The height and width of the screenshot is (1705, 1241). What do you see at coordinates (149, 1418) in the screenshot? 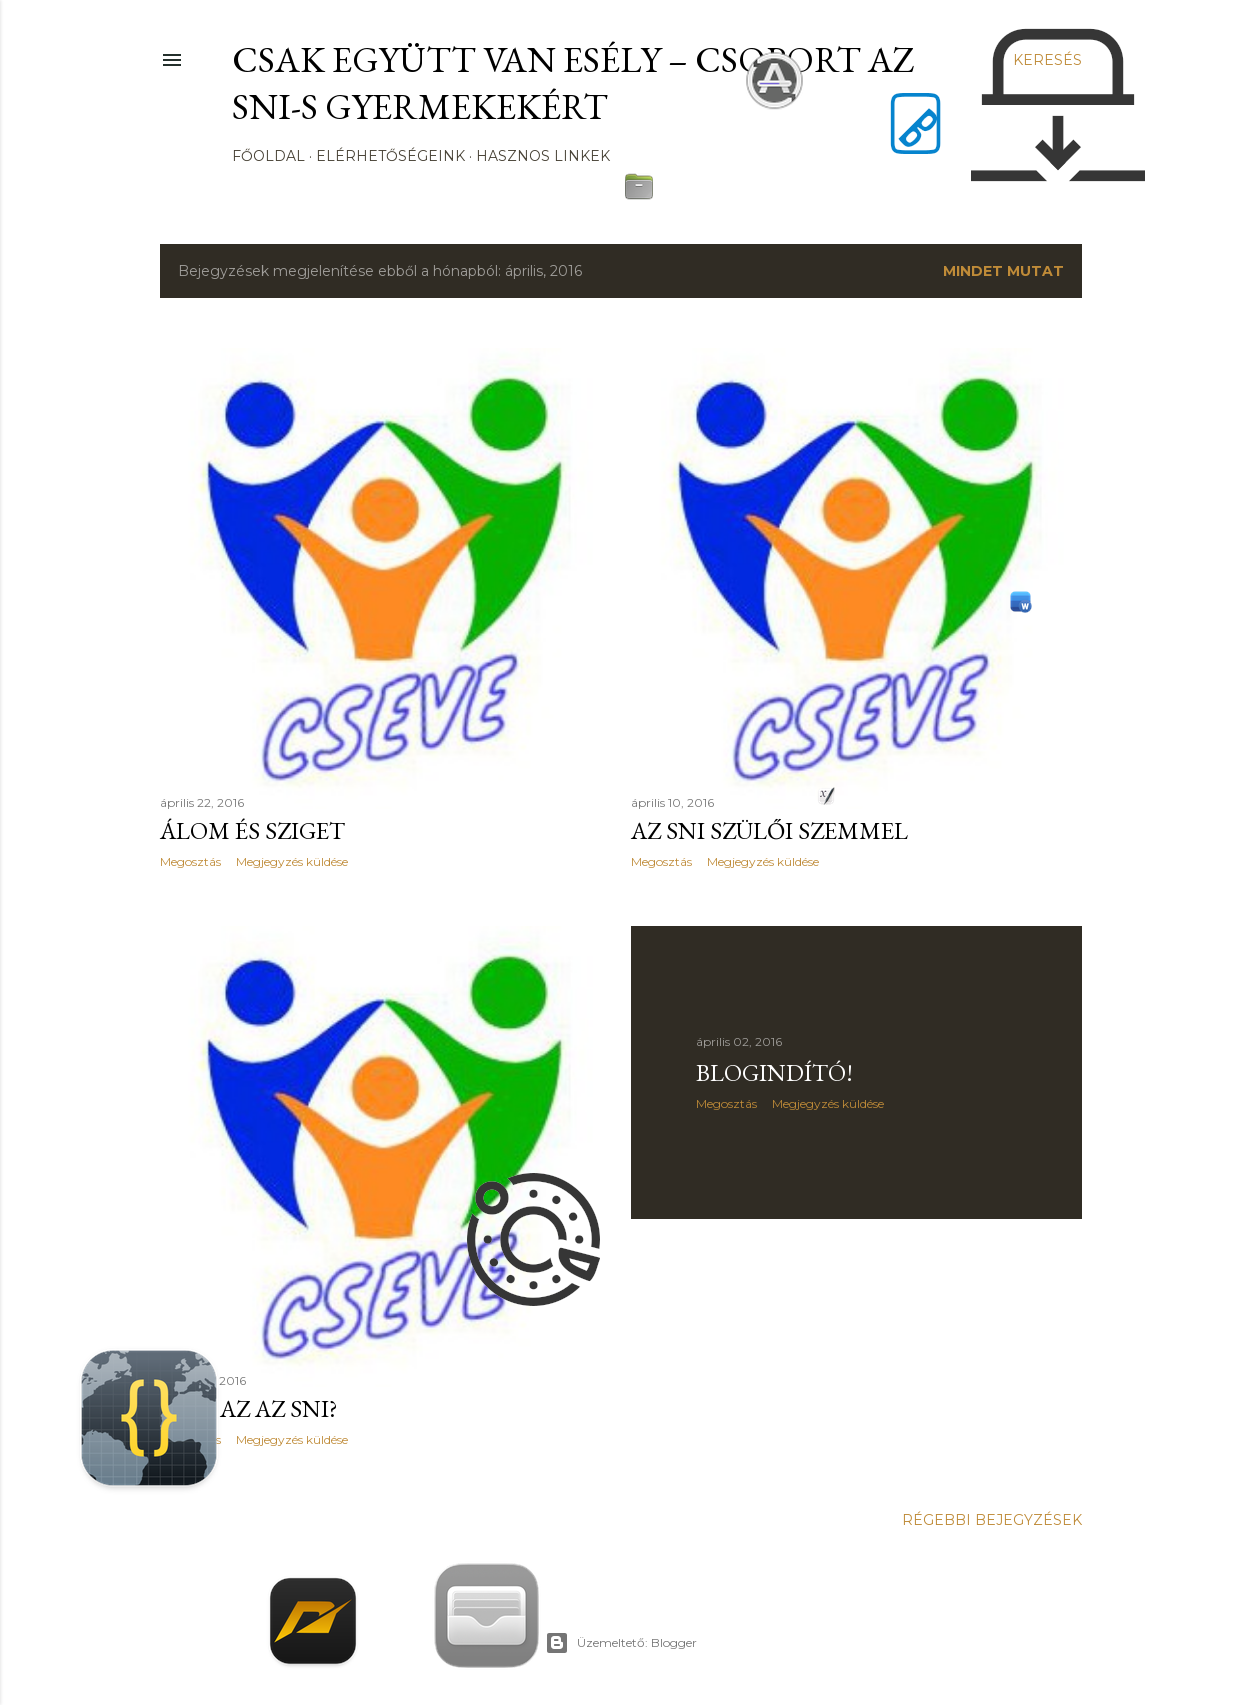
I see `open web browser stylesheet preferences` at bounding box center [149, 1418].